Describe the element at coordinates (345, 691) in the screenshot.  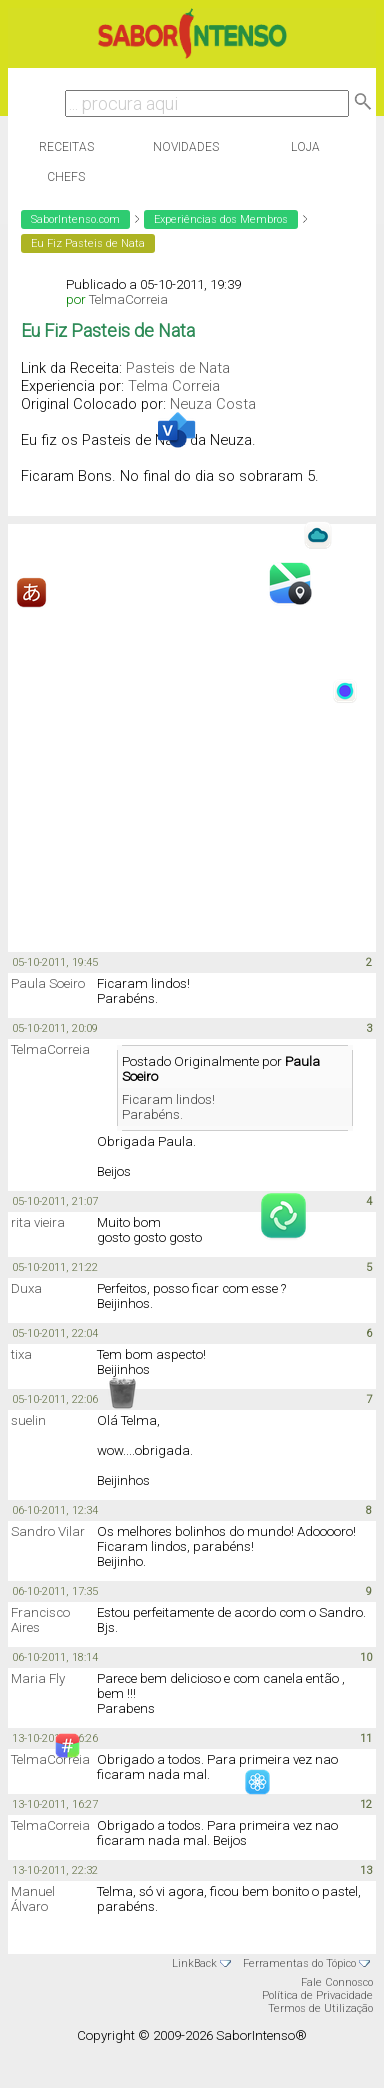
I see `open mercury browser app` at that location.